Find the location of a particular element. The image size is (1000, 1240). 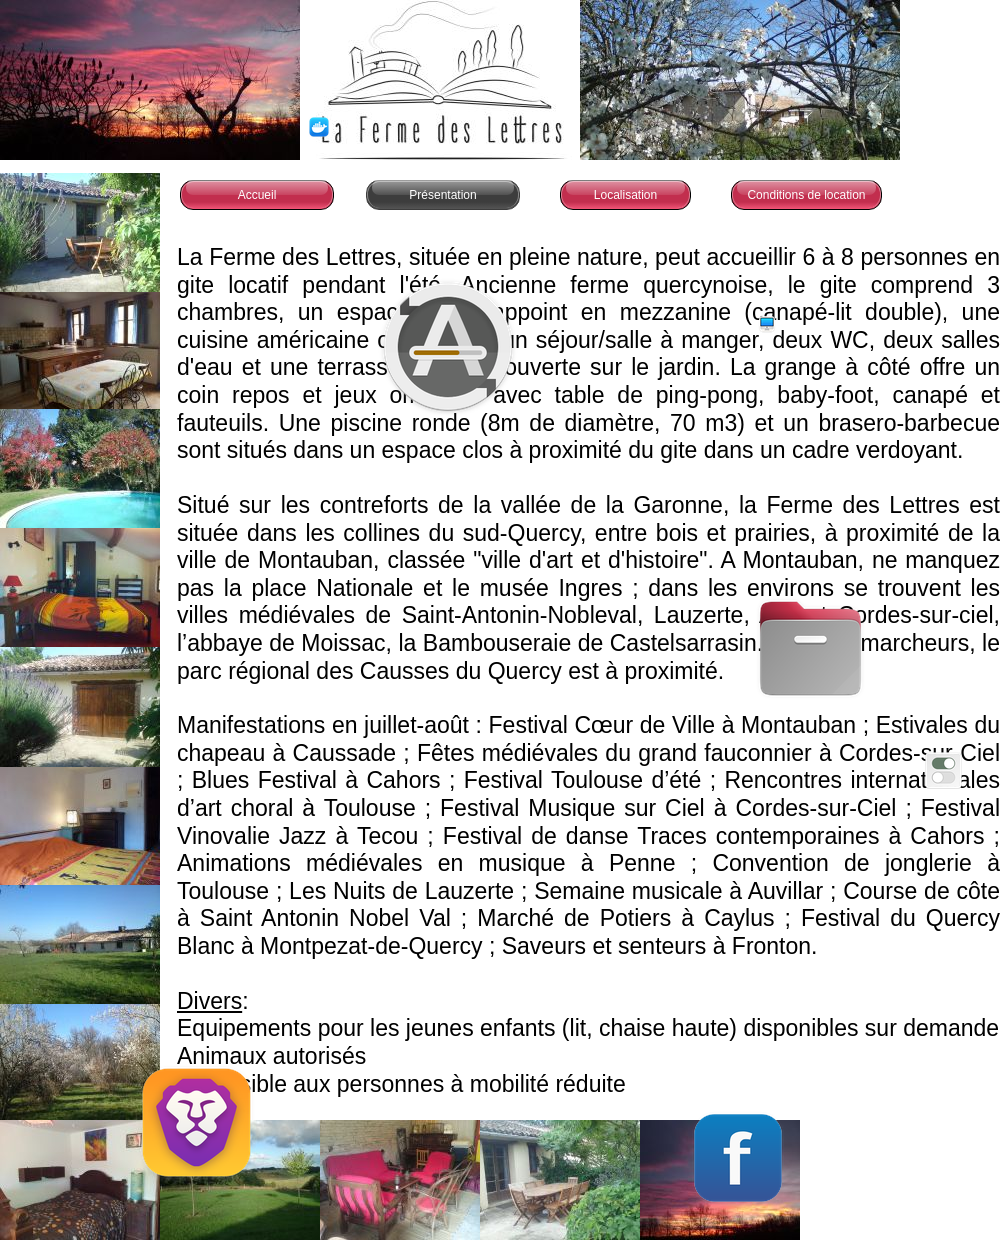

launch brave nightly browser is located at coordinates (196, 1122).